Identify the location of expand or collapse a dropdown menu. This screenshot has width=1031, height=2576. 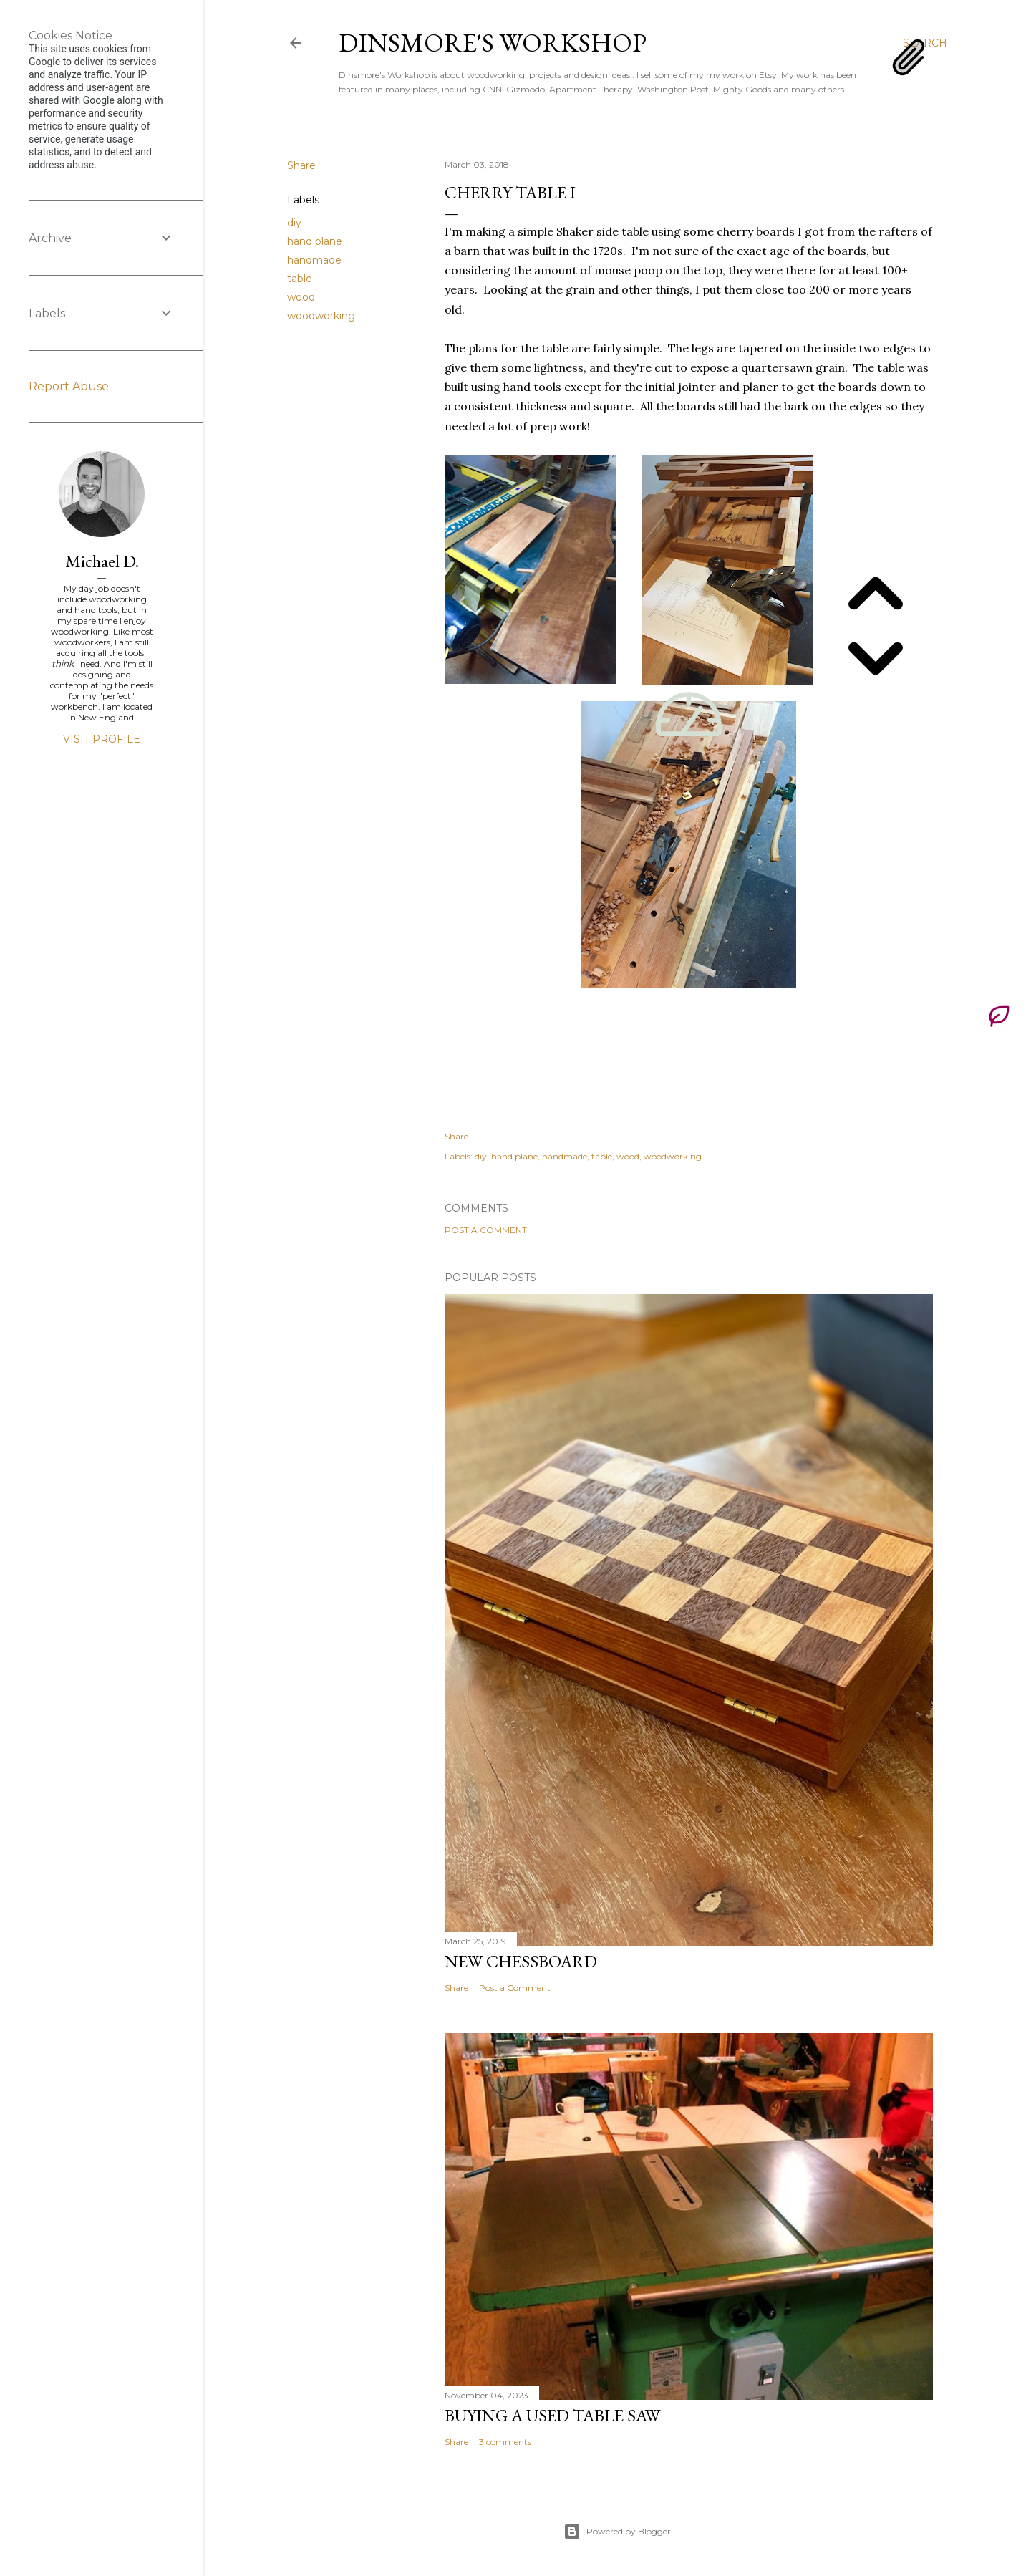
(876, 626).